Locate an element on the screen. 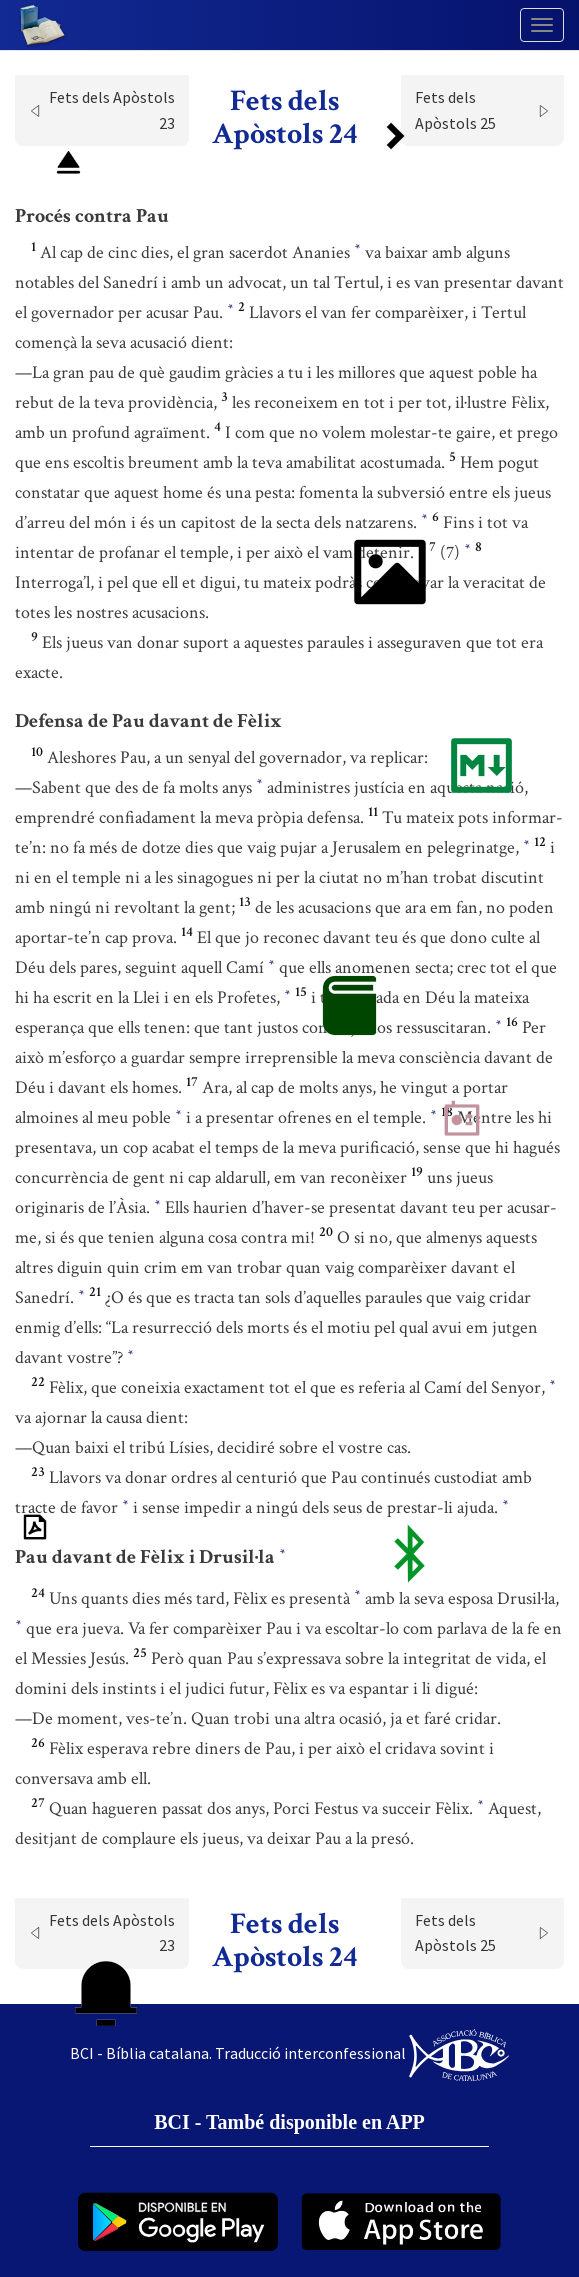  open your library or reading list is located at coordinates (349, 1005).